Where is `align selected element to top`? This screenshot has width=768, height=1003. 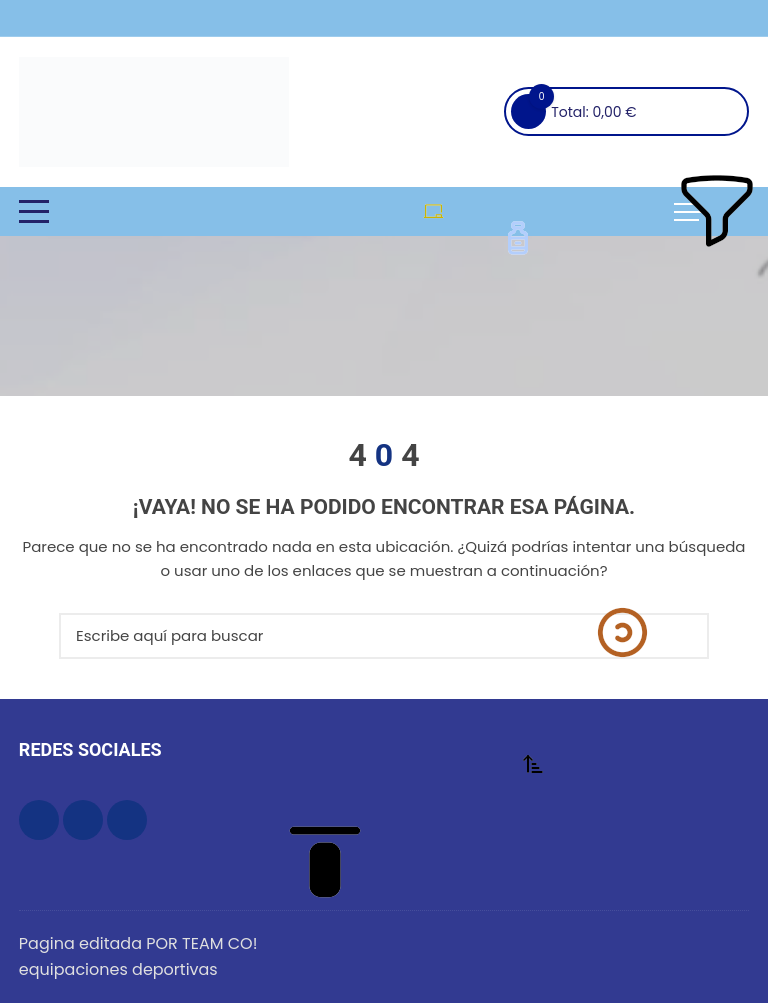 align selected element to top is located at coordinates (325, 862).